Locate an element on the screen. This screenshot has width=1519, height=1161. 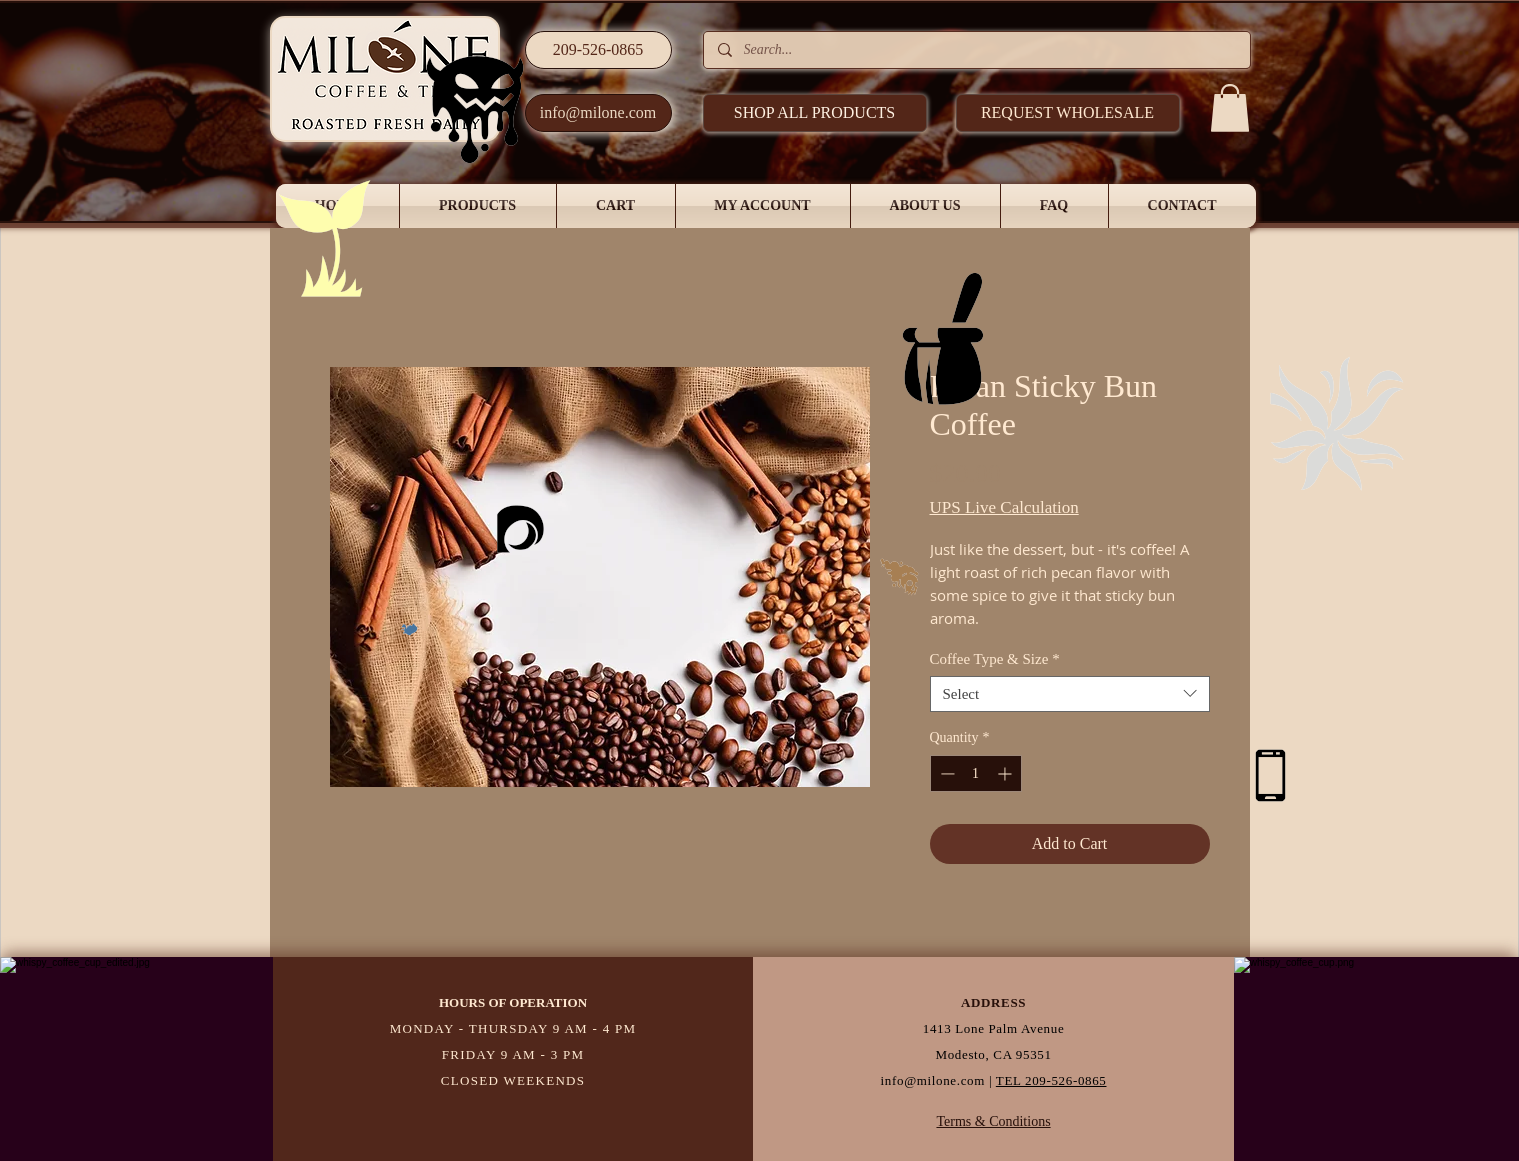
access honey or sweet reward items is located at coordinates (945, 339).